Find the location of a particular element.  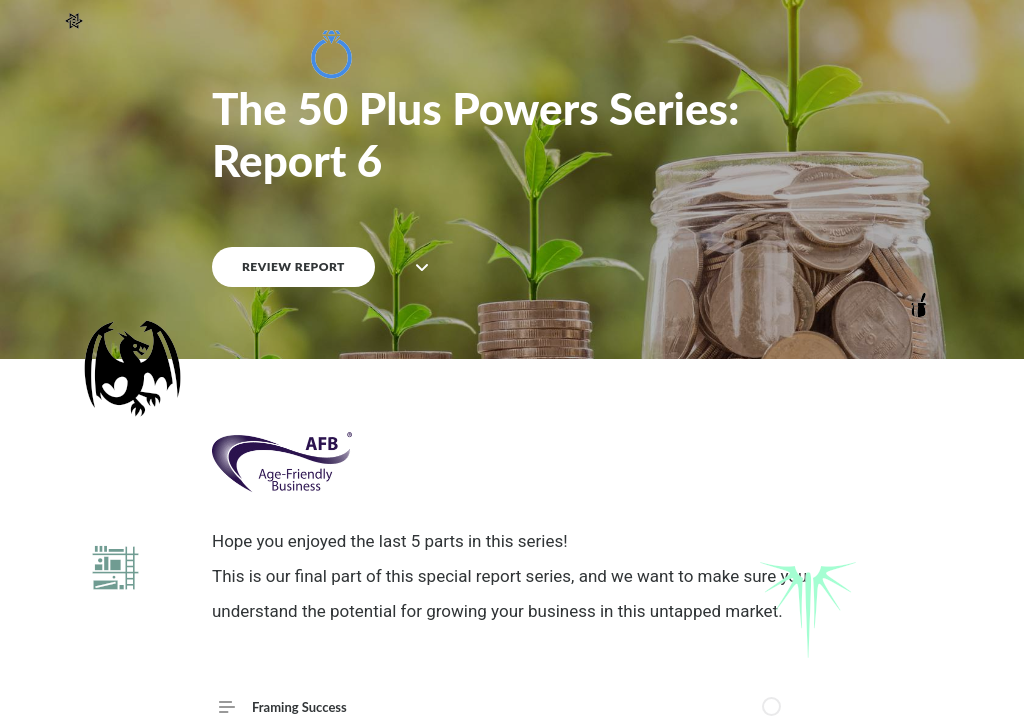

view jewelry or accessories collection is located at coordinates (331, 54).